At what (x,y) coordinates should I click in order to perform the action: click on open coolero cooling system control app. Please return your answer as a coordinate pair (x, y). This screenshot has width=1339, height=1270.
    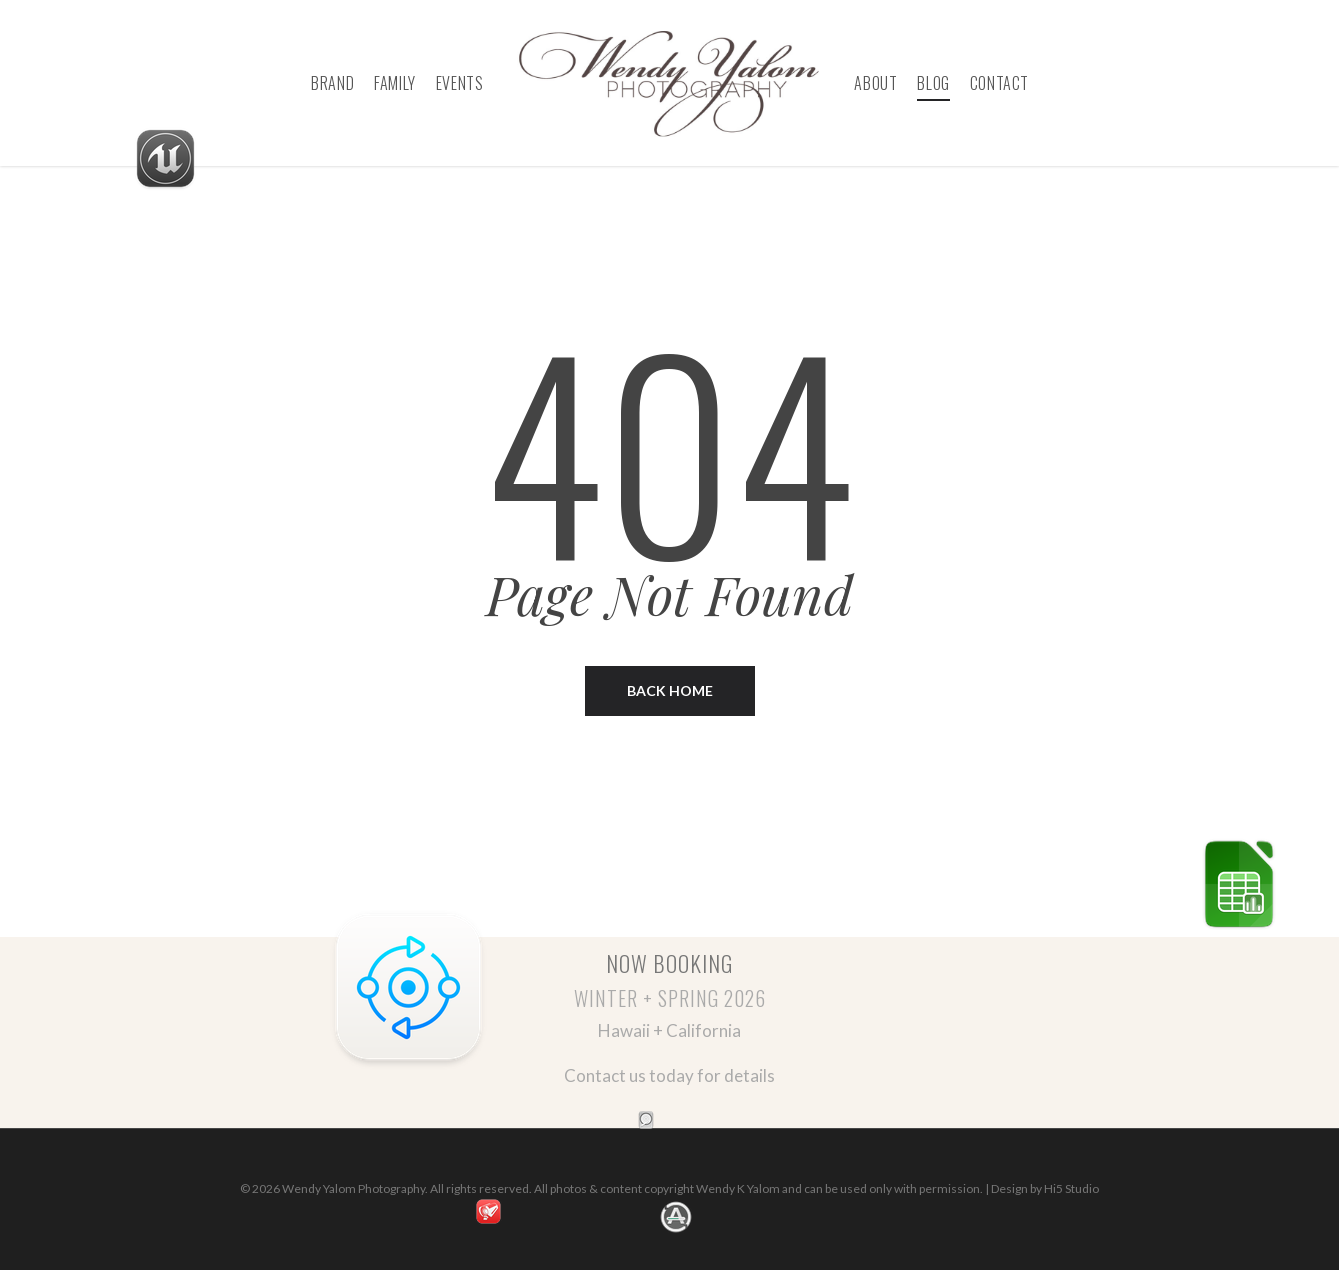
    Looking at the image, I should click on (408, 987).